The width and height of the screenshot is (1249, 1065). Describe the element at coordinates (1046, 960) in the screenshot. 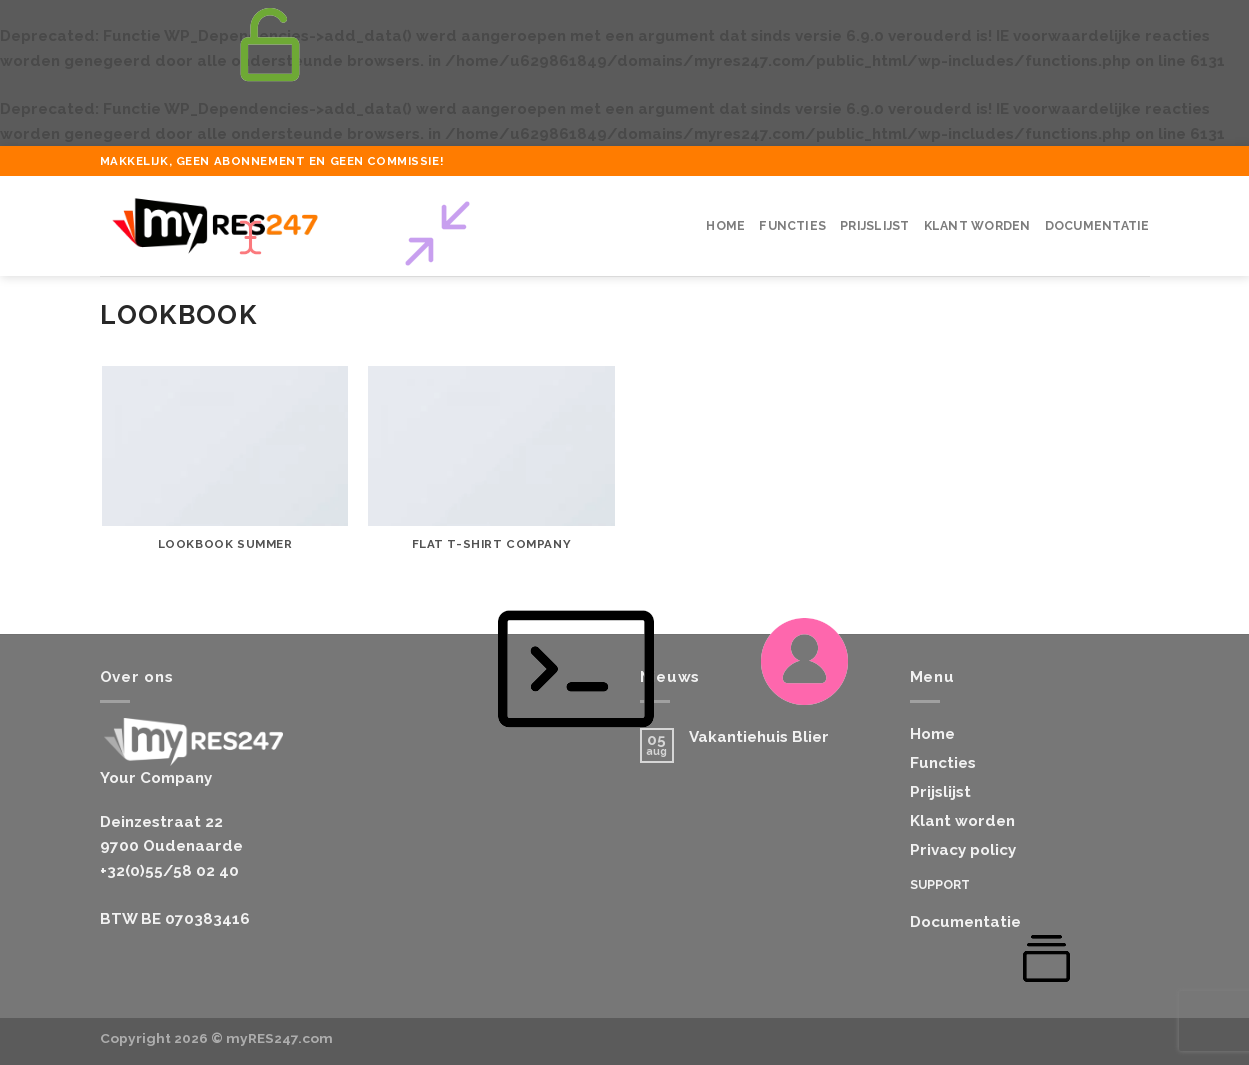

I see `view stacked cards or layers` at that location.